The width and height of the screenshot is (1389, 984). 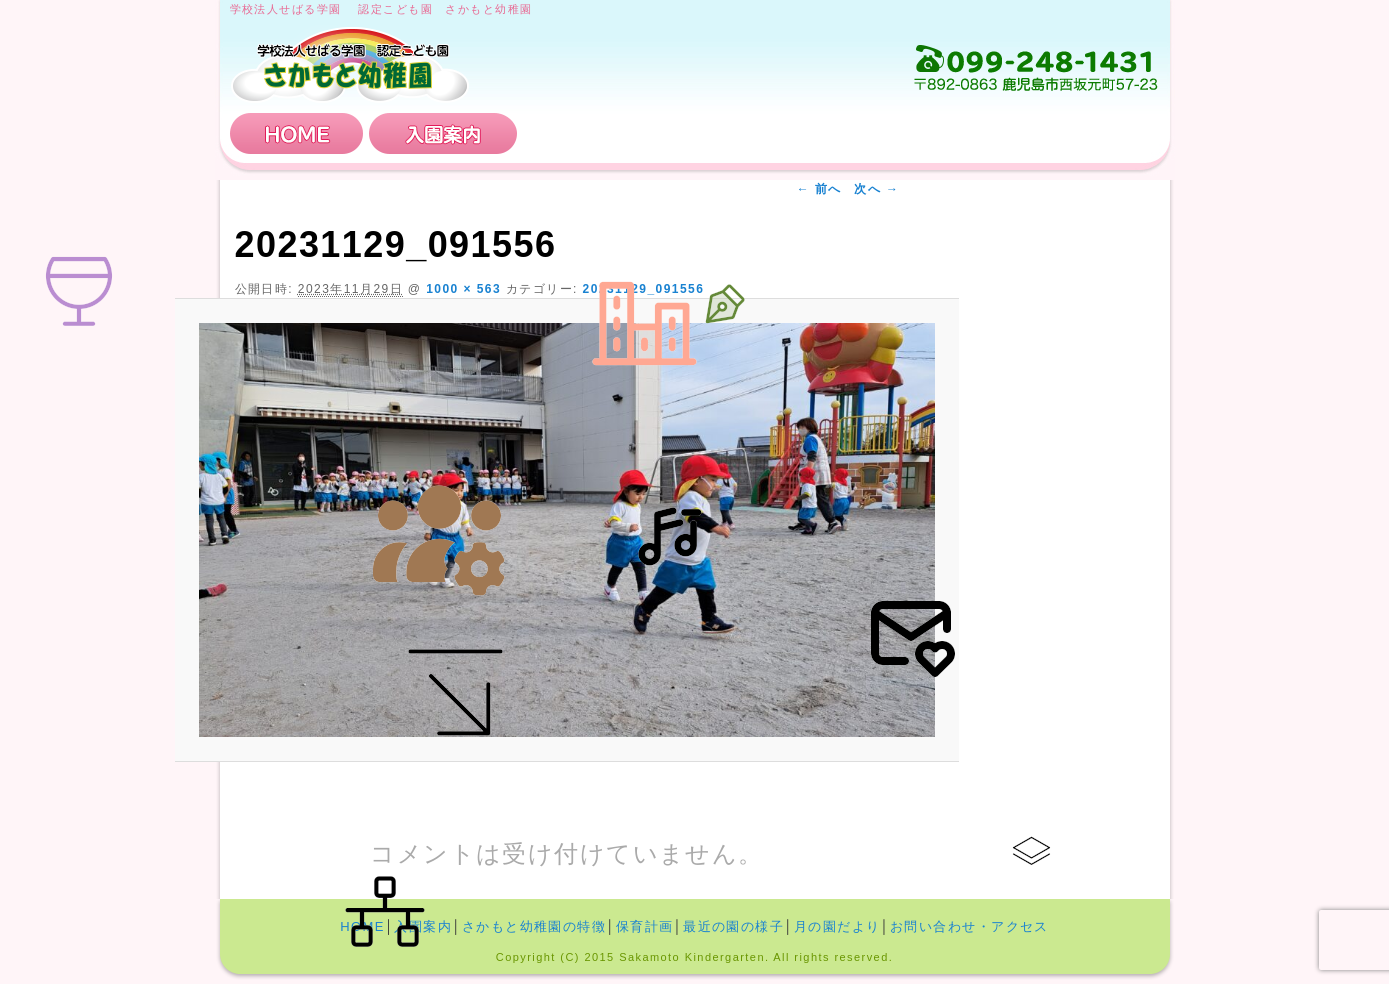 I want to click on view wine or beverage menu, so click(x=79, y=290).